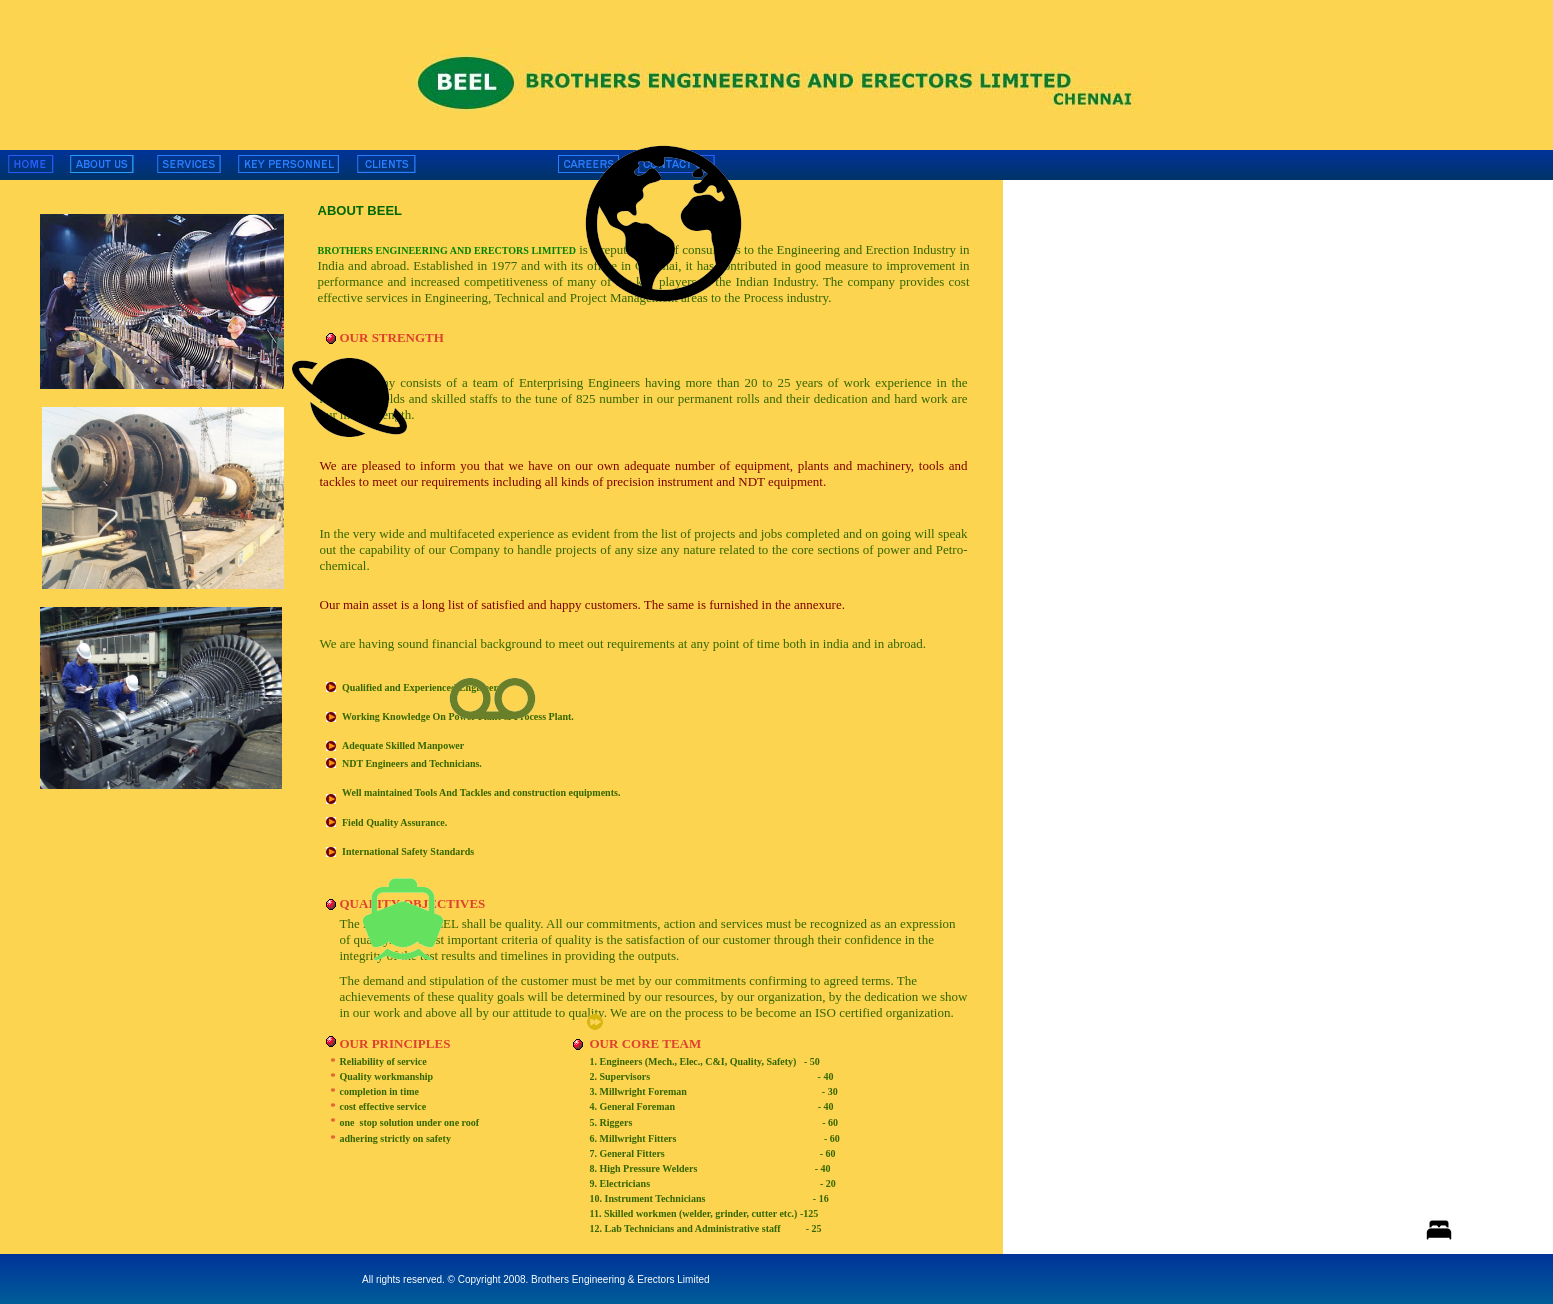  What do you see at coordinates (663, 223) in the screenshot?
I see `switch to global or worldwide view` at bounding box center [663, 223].